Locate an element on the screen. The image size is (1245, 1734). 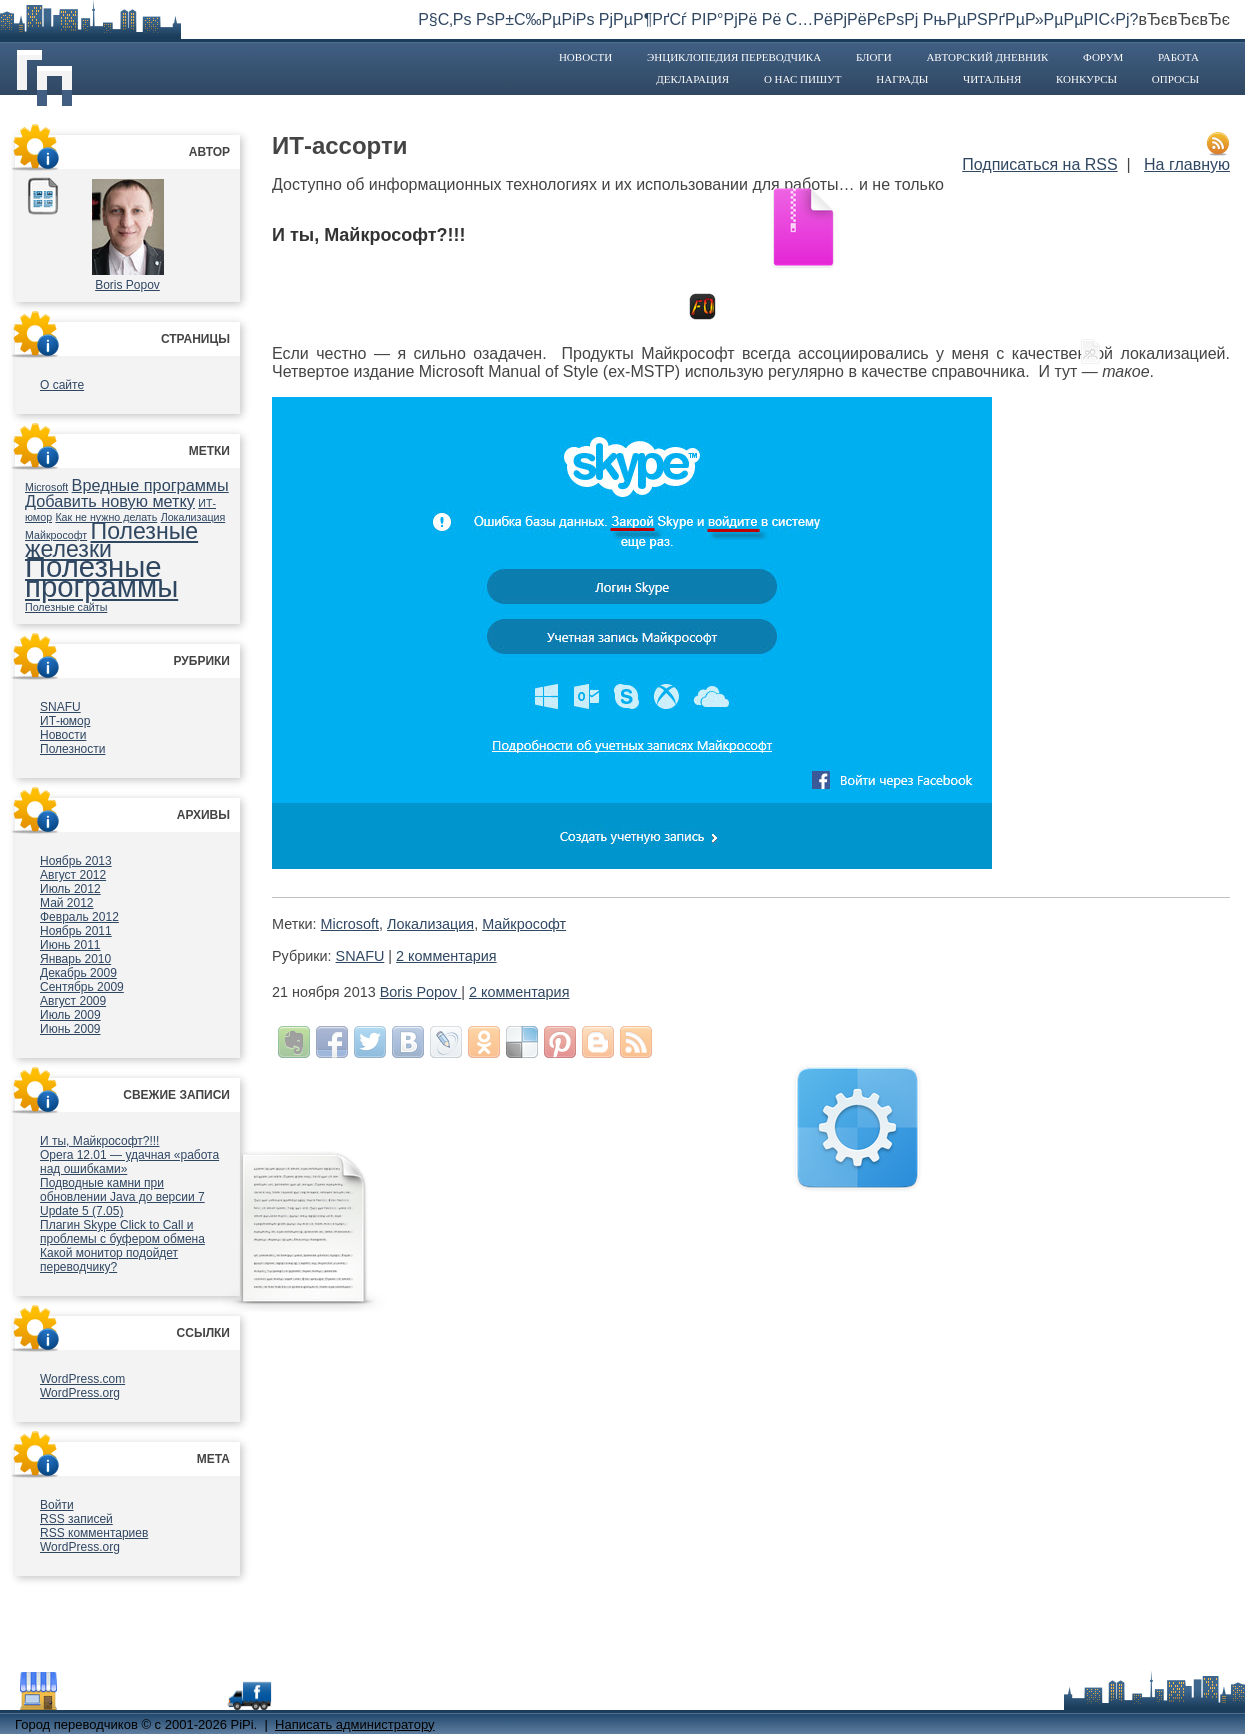
windows installer package file is located at coordinates (857, 1127).